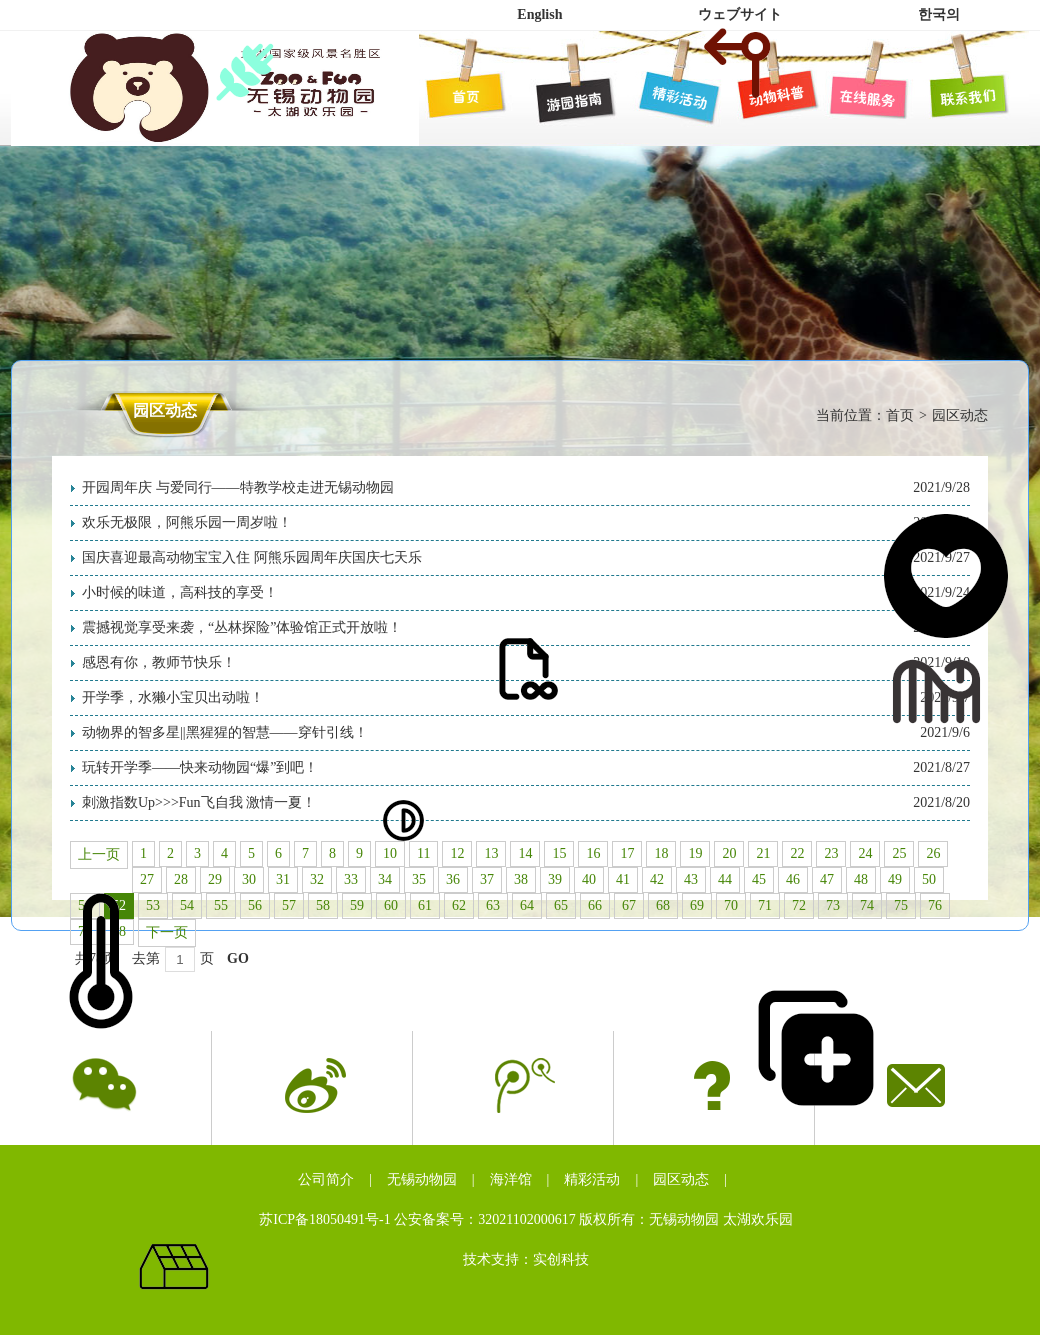 Image resolution: width=1040 pixels, height=1335 pixels. Describe the element at coordinates (403, 820) in the screenshot. I see `adjust display contrast settings` at that location.